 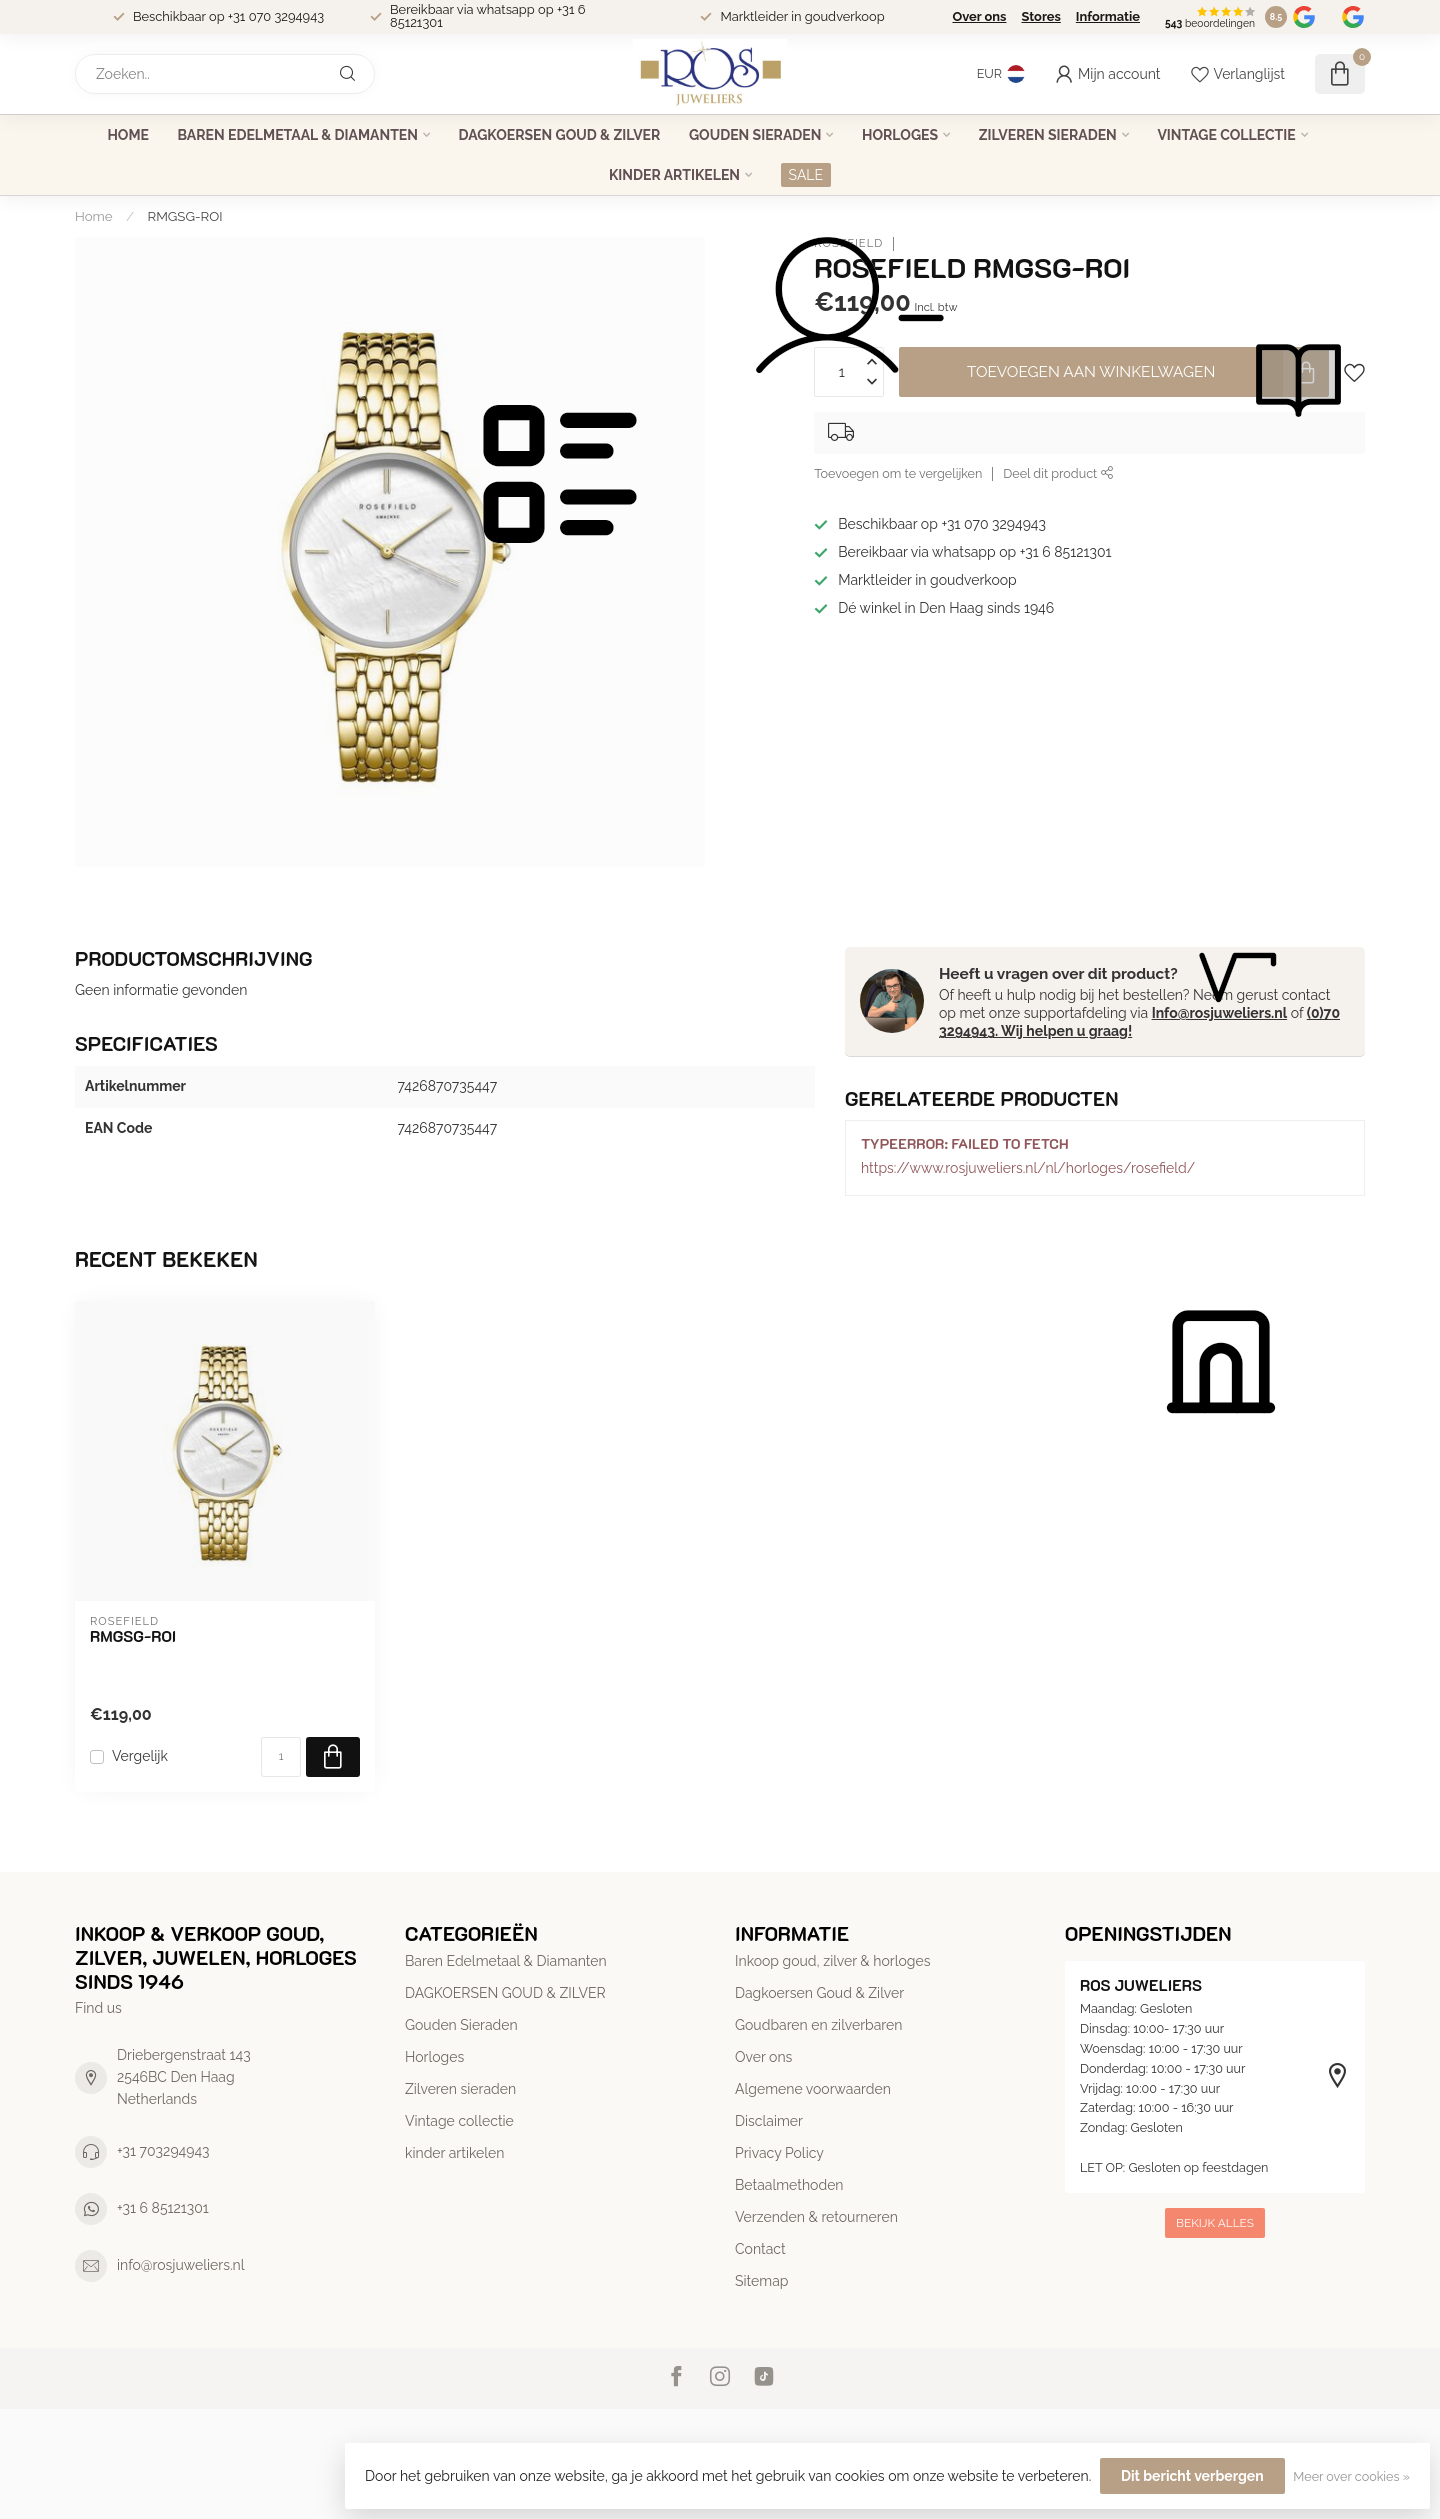 I want to click on view detailed list items, so click(x=560, y=474).